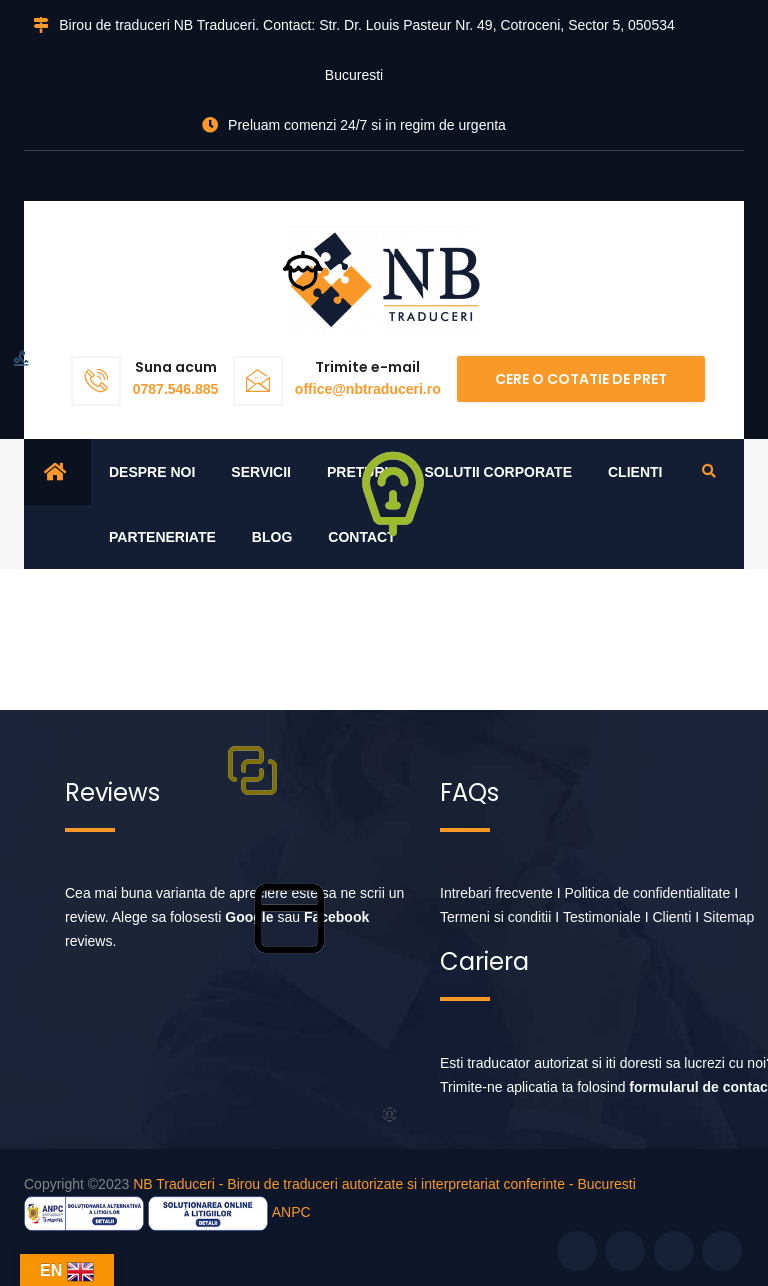 Image resolution: width=768 pixels, height=1286 pixels. I want to click on toggle top panel visibility, so click(289, 918).